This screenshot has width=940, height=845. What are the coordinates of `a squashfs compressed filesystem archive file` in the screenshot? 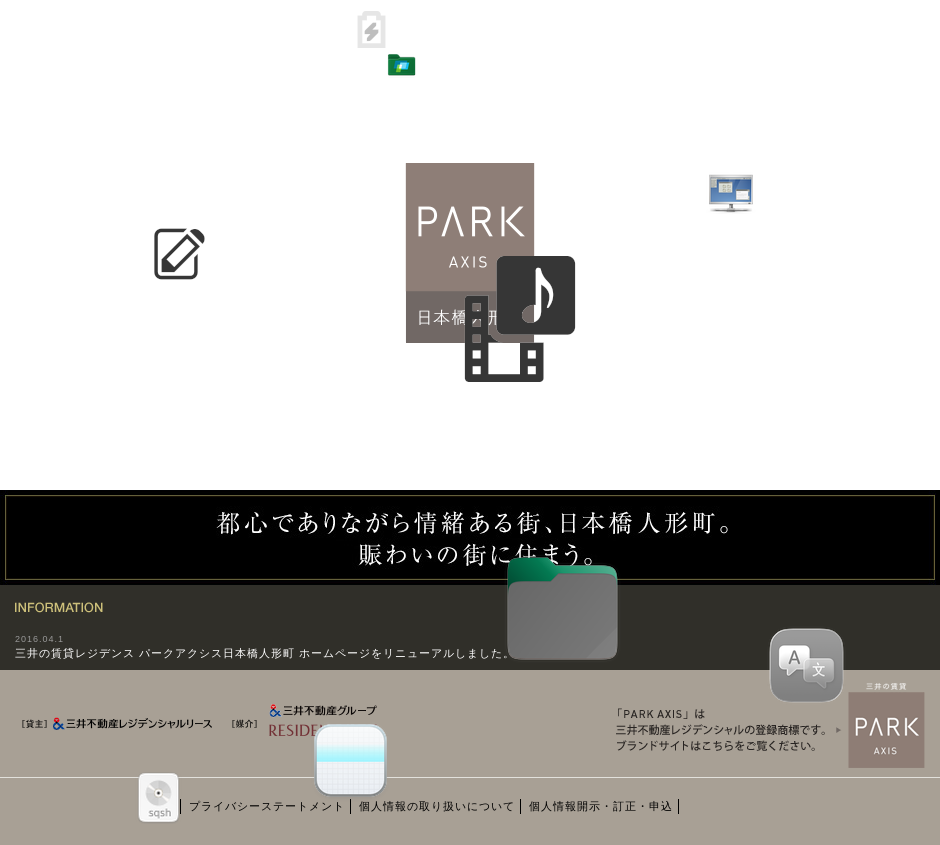 It's located at (158, 797).